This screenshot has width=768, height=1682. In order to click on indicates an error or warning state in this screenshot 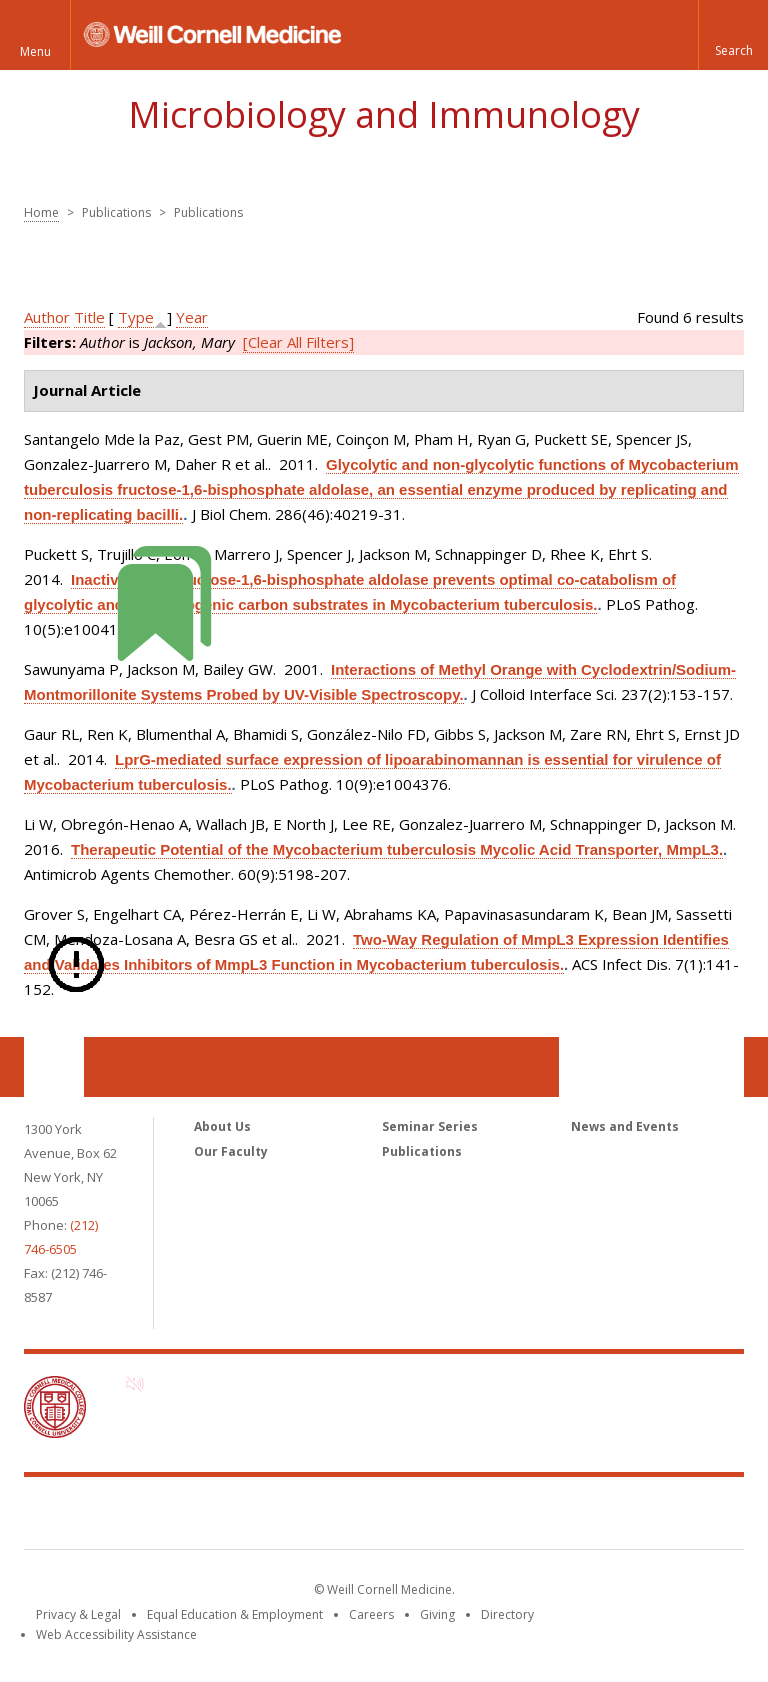, I will do `click(76, 964)`.